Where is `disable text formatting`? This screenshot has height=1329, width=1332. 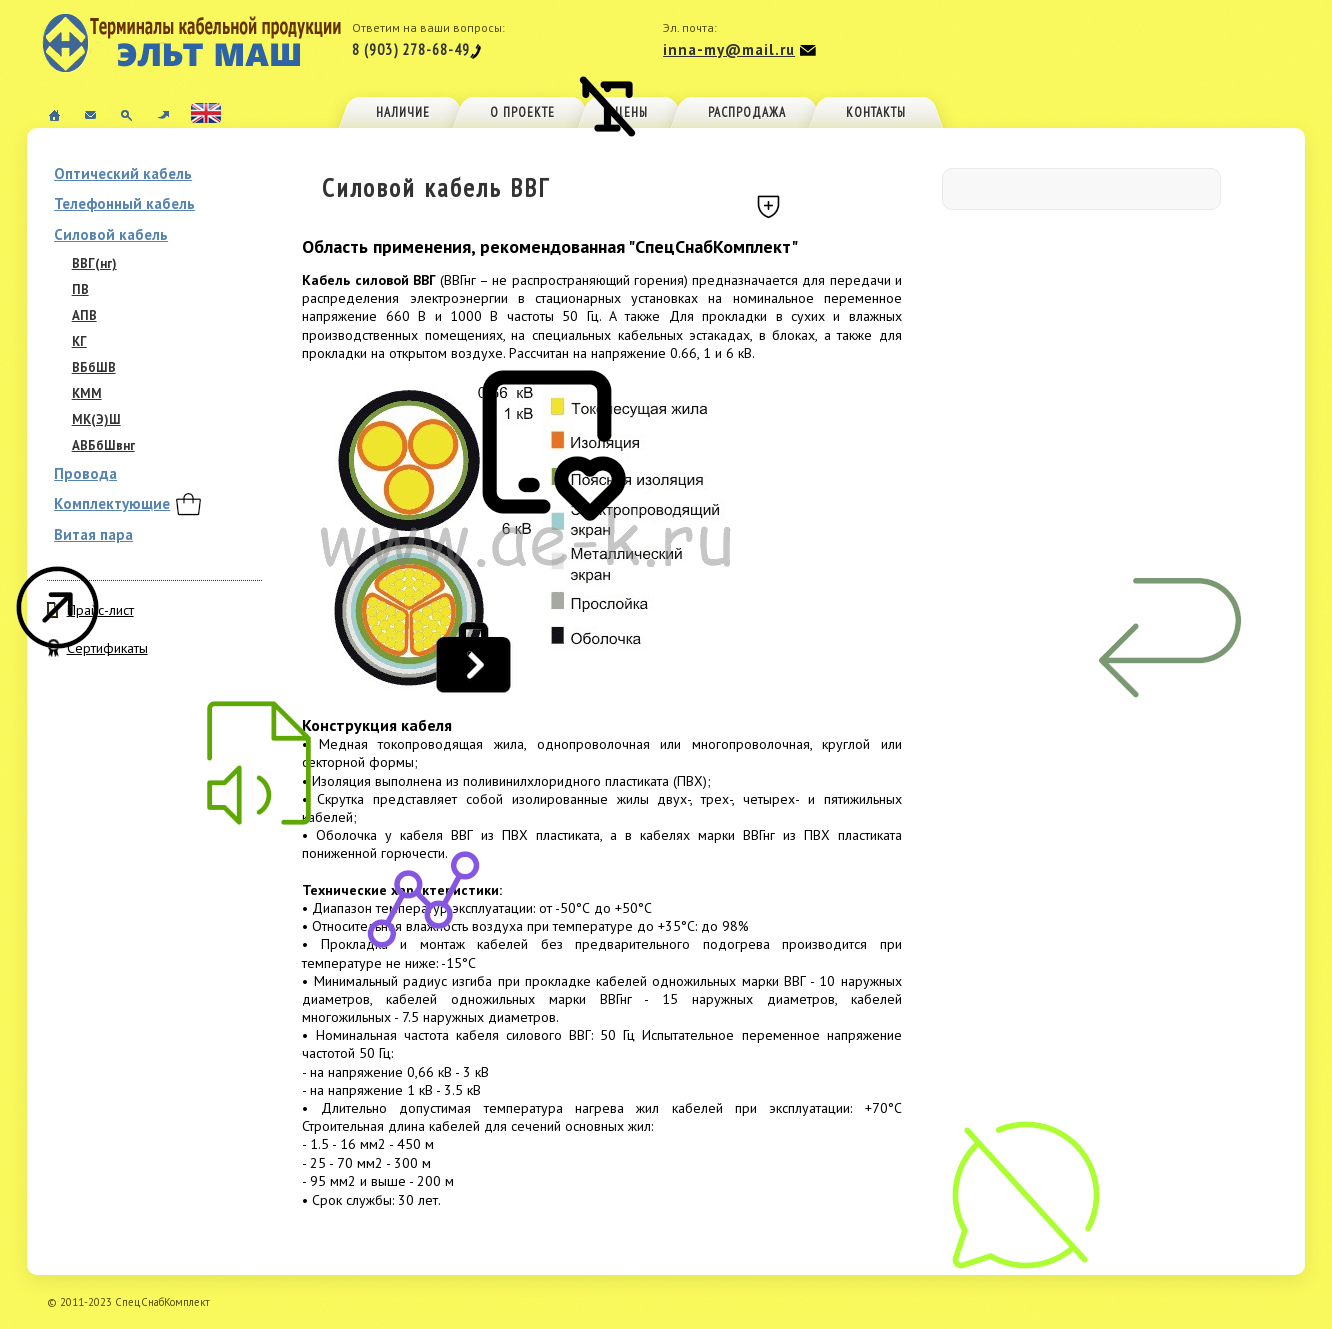
disable text formatting is located at coordinates (607, 106).